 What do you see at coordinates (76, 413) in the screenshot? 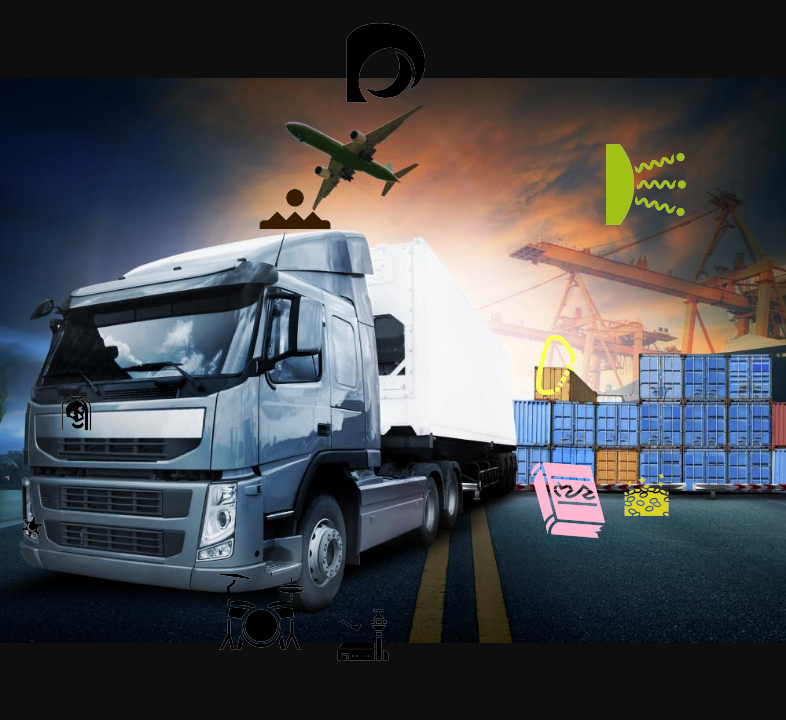
I see `view collected specimens or curiosities` at bounding box center [76, 413].